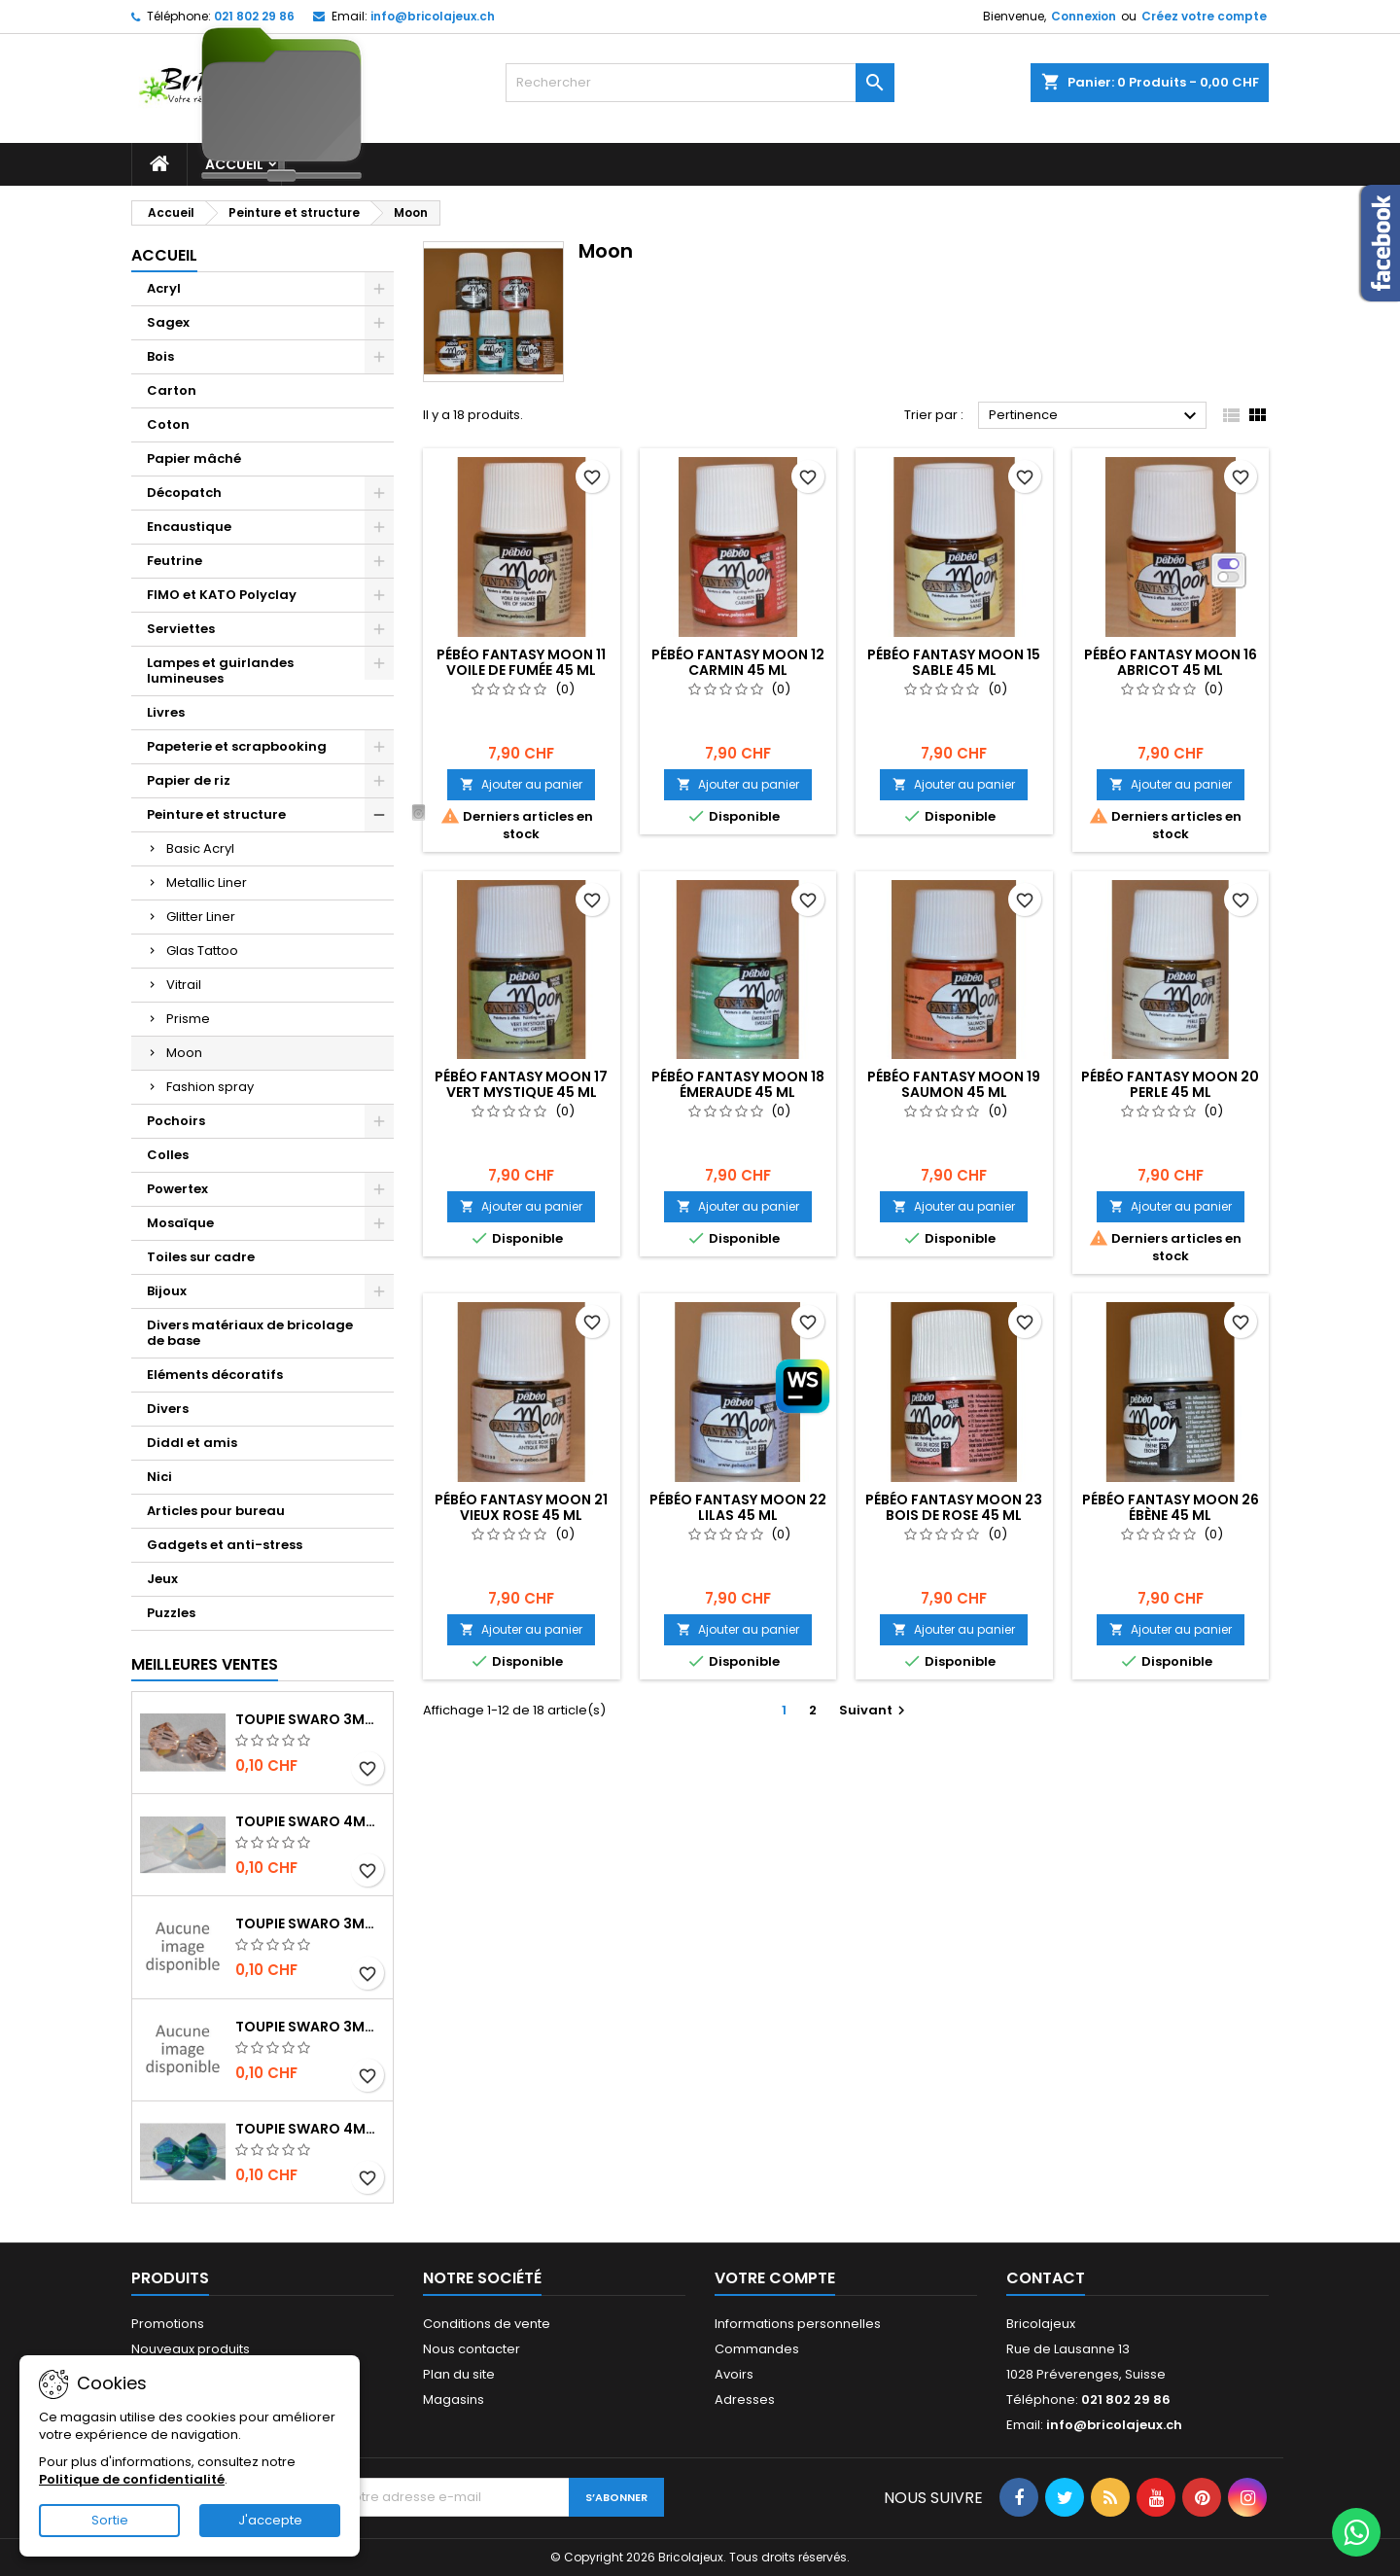 The width and height of the screenshot is (1400, 2576). I want to click on open WebStorm IDE, so click(802, 1386).